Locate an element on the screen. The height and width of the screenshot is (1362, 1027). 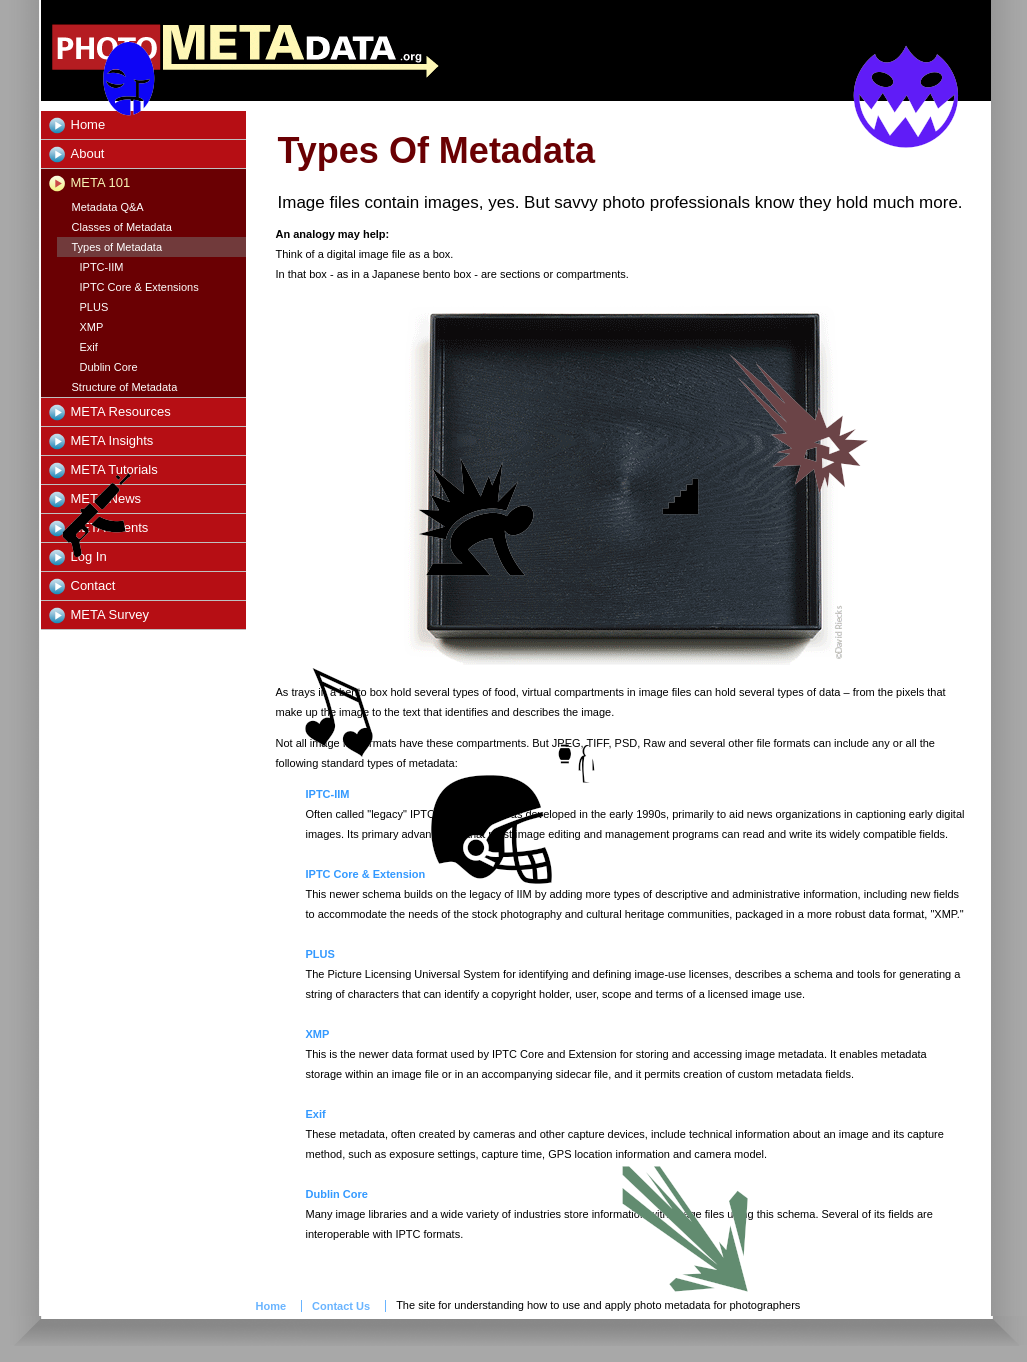
select assault rifle weapon in game is located at coordinates (97, 515).